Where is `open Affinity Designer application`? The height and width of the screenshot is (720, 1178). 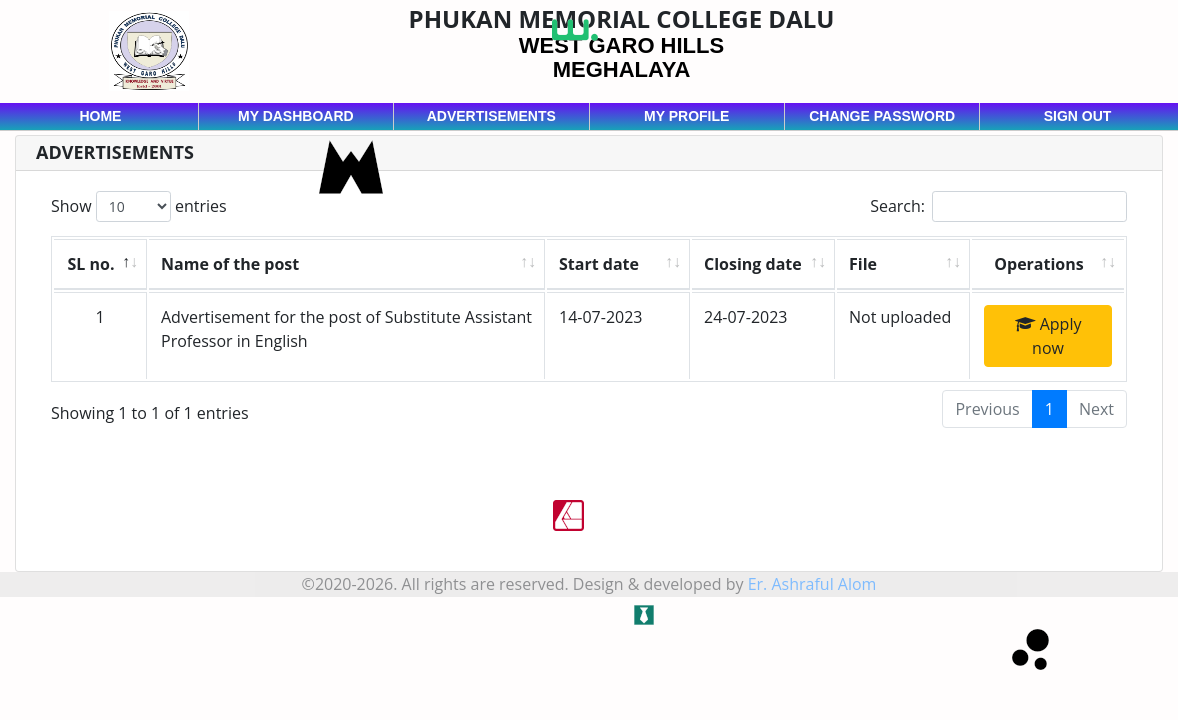 open Affinity Designer application is located at coordinates (568, 515).